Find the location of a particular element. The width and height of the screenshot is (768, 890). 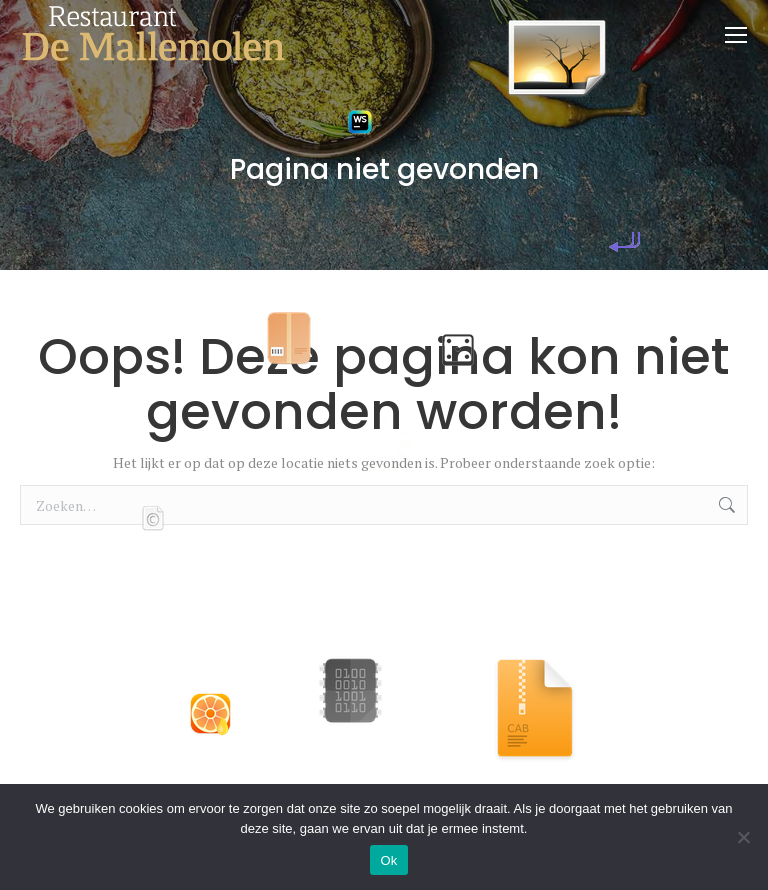

compressed archive file is located at coordinates (289, 338).